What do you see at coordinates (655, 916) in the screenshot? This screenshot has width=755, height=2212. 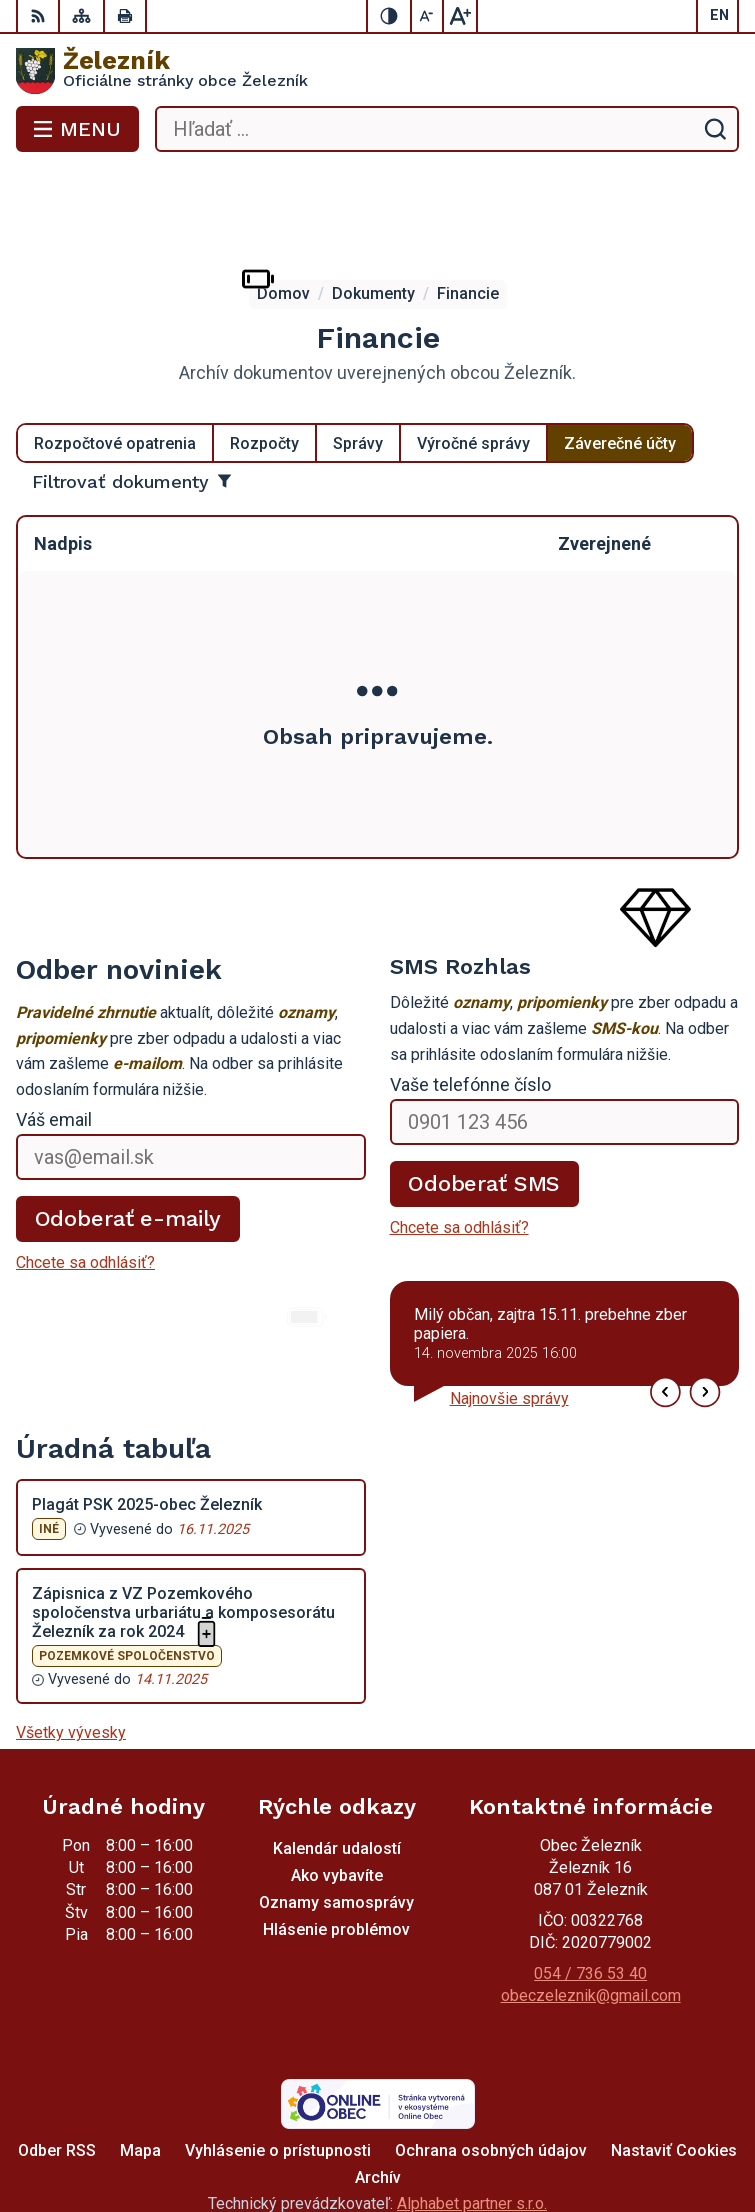 I see `open Sketch design application` at bounding box center [655, 916].